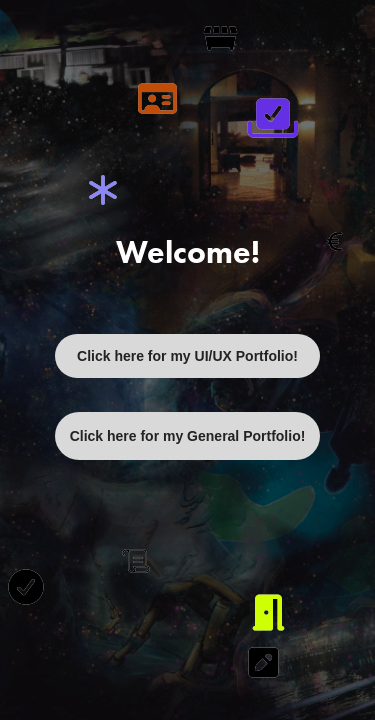  What do you see at coordinates (157, 98) in the screenshot?
I see `view or manage your driver's license` at bounding box center [157, 98].